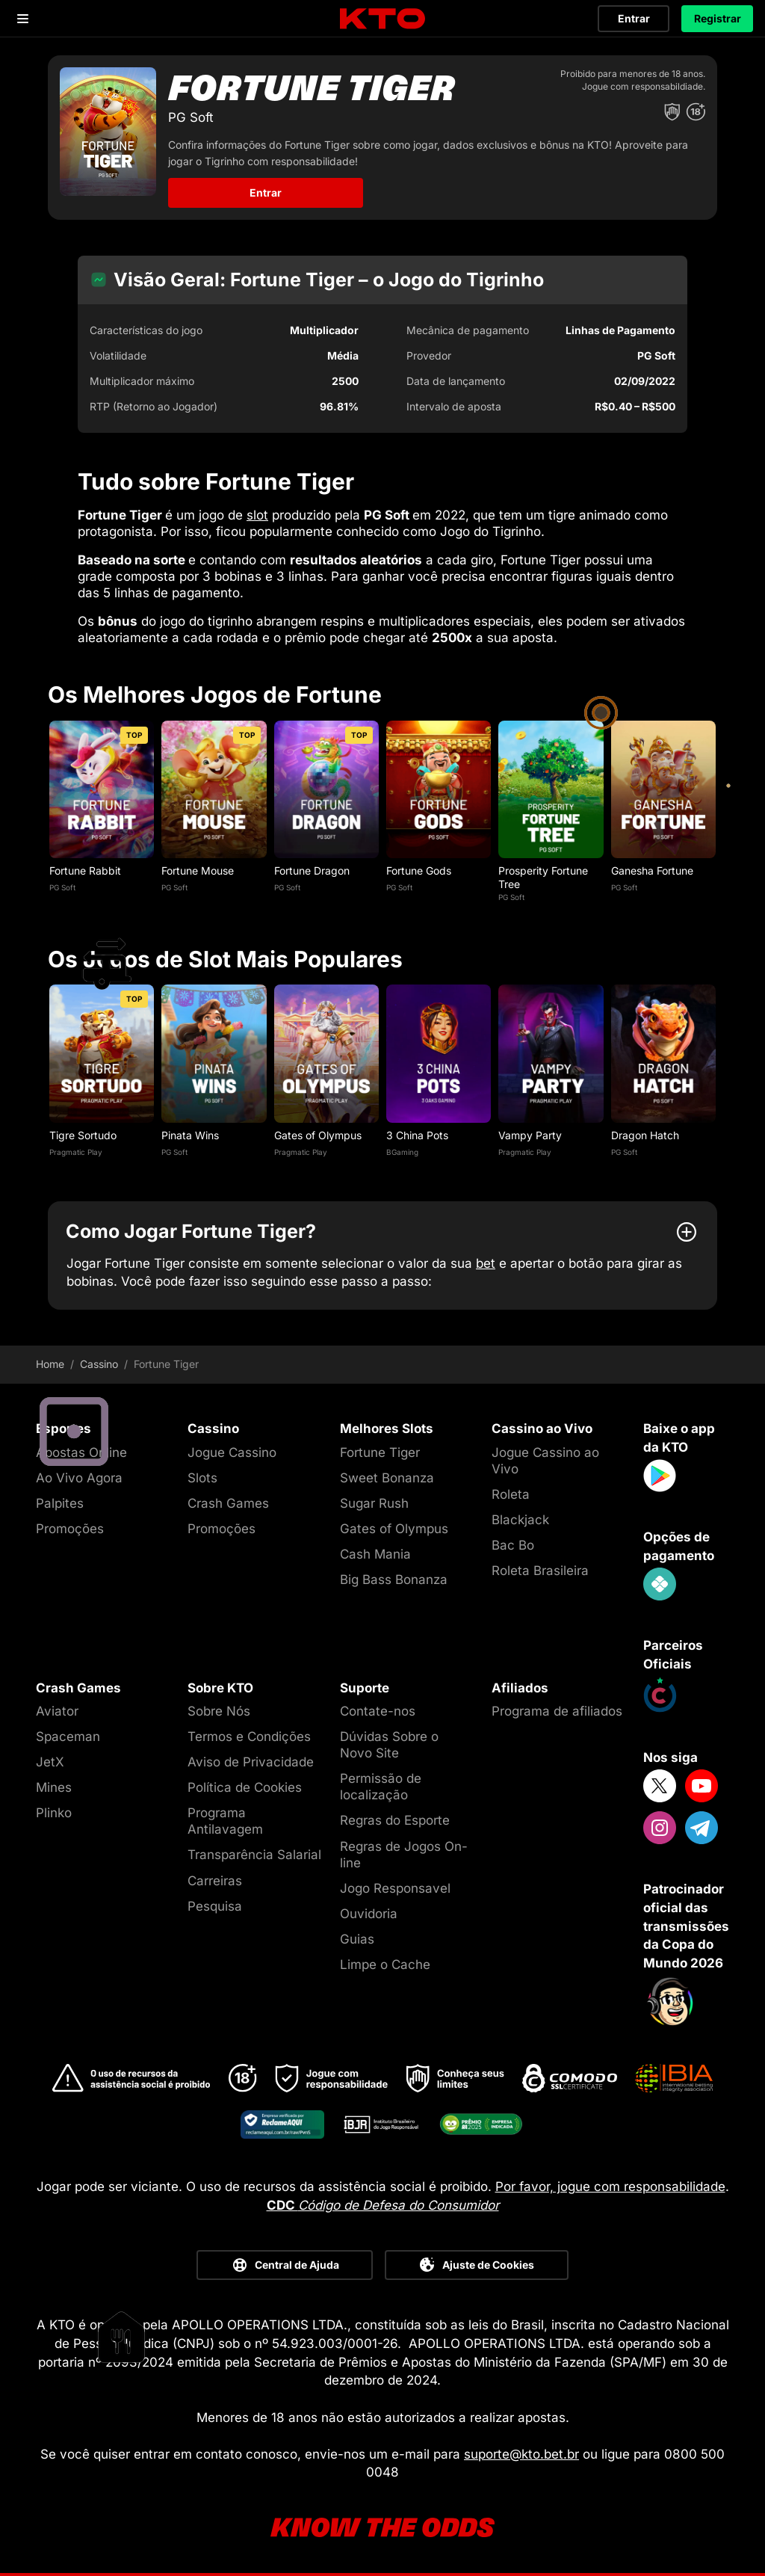 This screenshot has width=765, height=2576. I want to click on select a single option from a list, so click(601, 712).